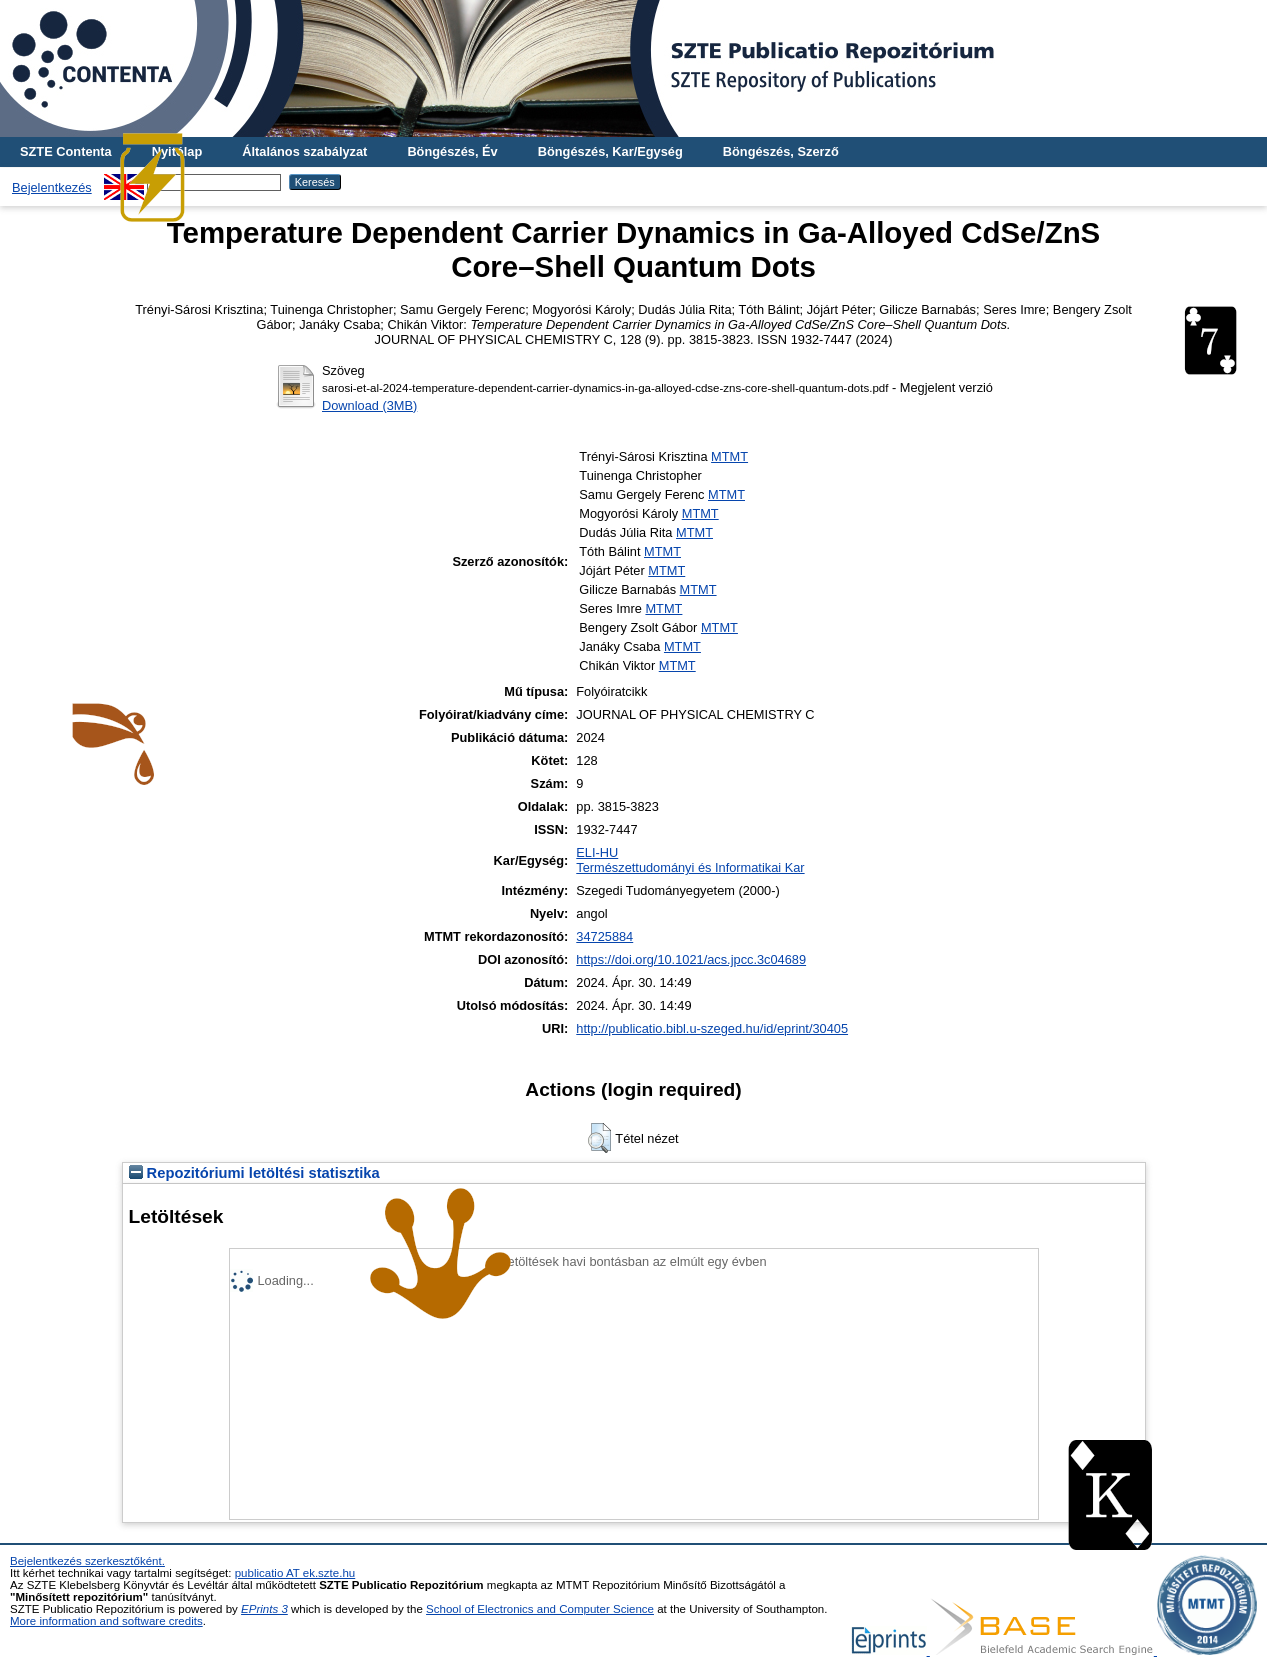 The height and width of the screenshot is (1657, 1267). Describe the element at coordinates (113, 744) in the screenshot. I see `indicates moisture or humidity level` at that location.